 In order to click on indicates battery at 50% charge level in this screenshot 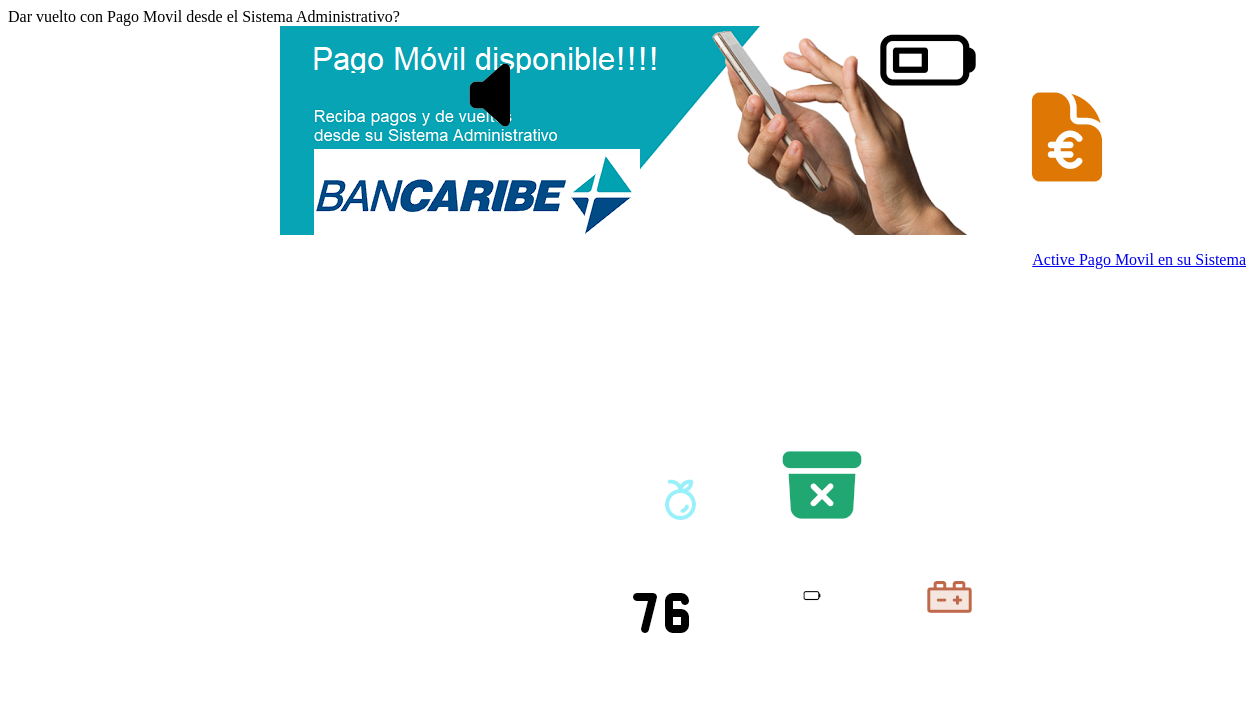, I will do `click(928, 57)`.